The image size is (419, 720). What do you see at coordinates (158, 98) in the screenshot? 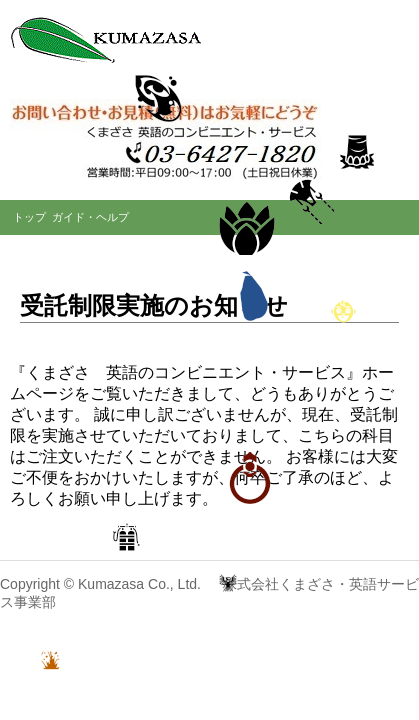
I see `cast a water-based spell or ability` at bounding box center [158, 98].